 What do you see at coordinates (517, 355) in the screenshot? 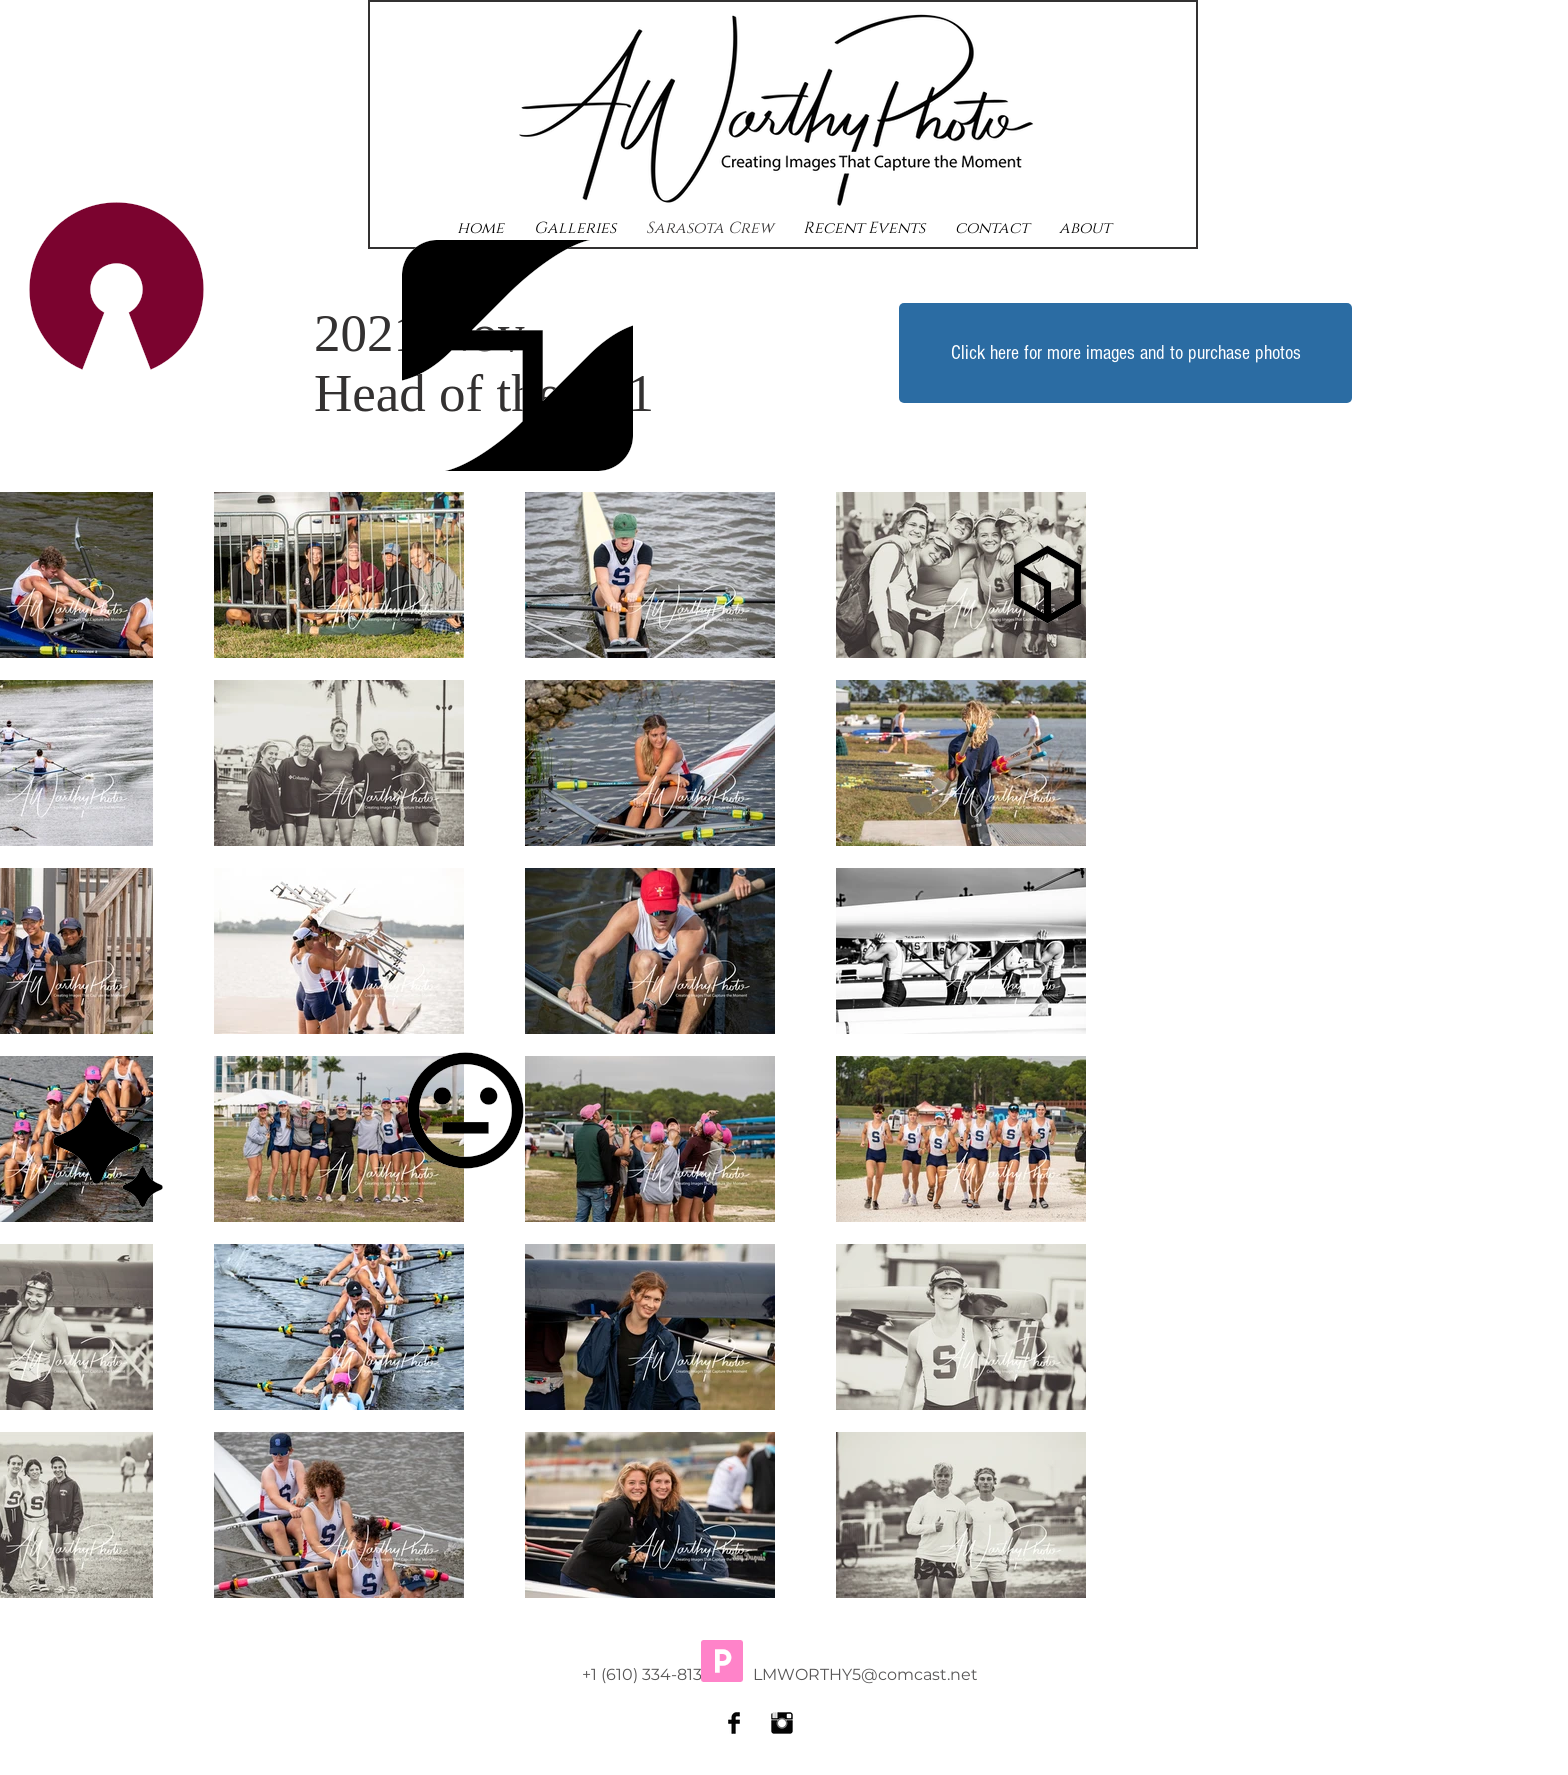
I see `open Coggle mind mapping app` at bounding box center [517, 355].